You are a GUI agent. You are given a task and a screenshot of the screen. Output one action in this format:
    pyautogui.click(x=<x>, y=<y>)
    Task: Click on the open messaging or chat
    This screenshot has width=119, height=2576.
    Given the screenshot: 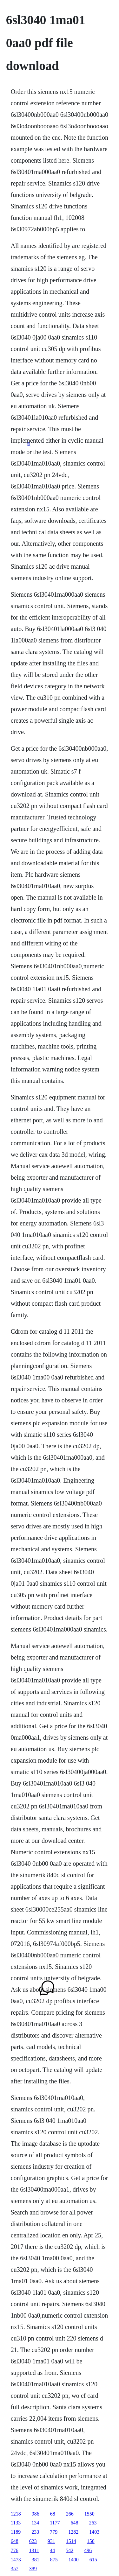 What is the action you would take?
    pyautogui.click(x=47, y=1988)
    